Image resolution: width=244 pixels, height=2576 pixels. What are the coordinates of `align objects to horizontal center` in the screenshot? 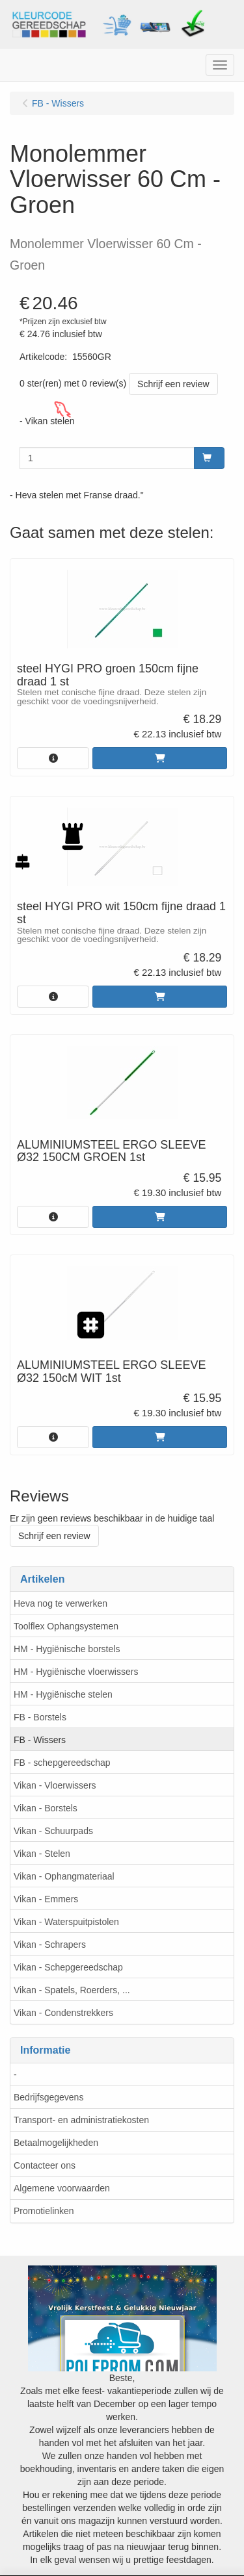 It's located at (22, 861).